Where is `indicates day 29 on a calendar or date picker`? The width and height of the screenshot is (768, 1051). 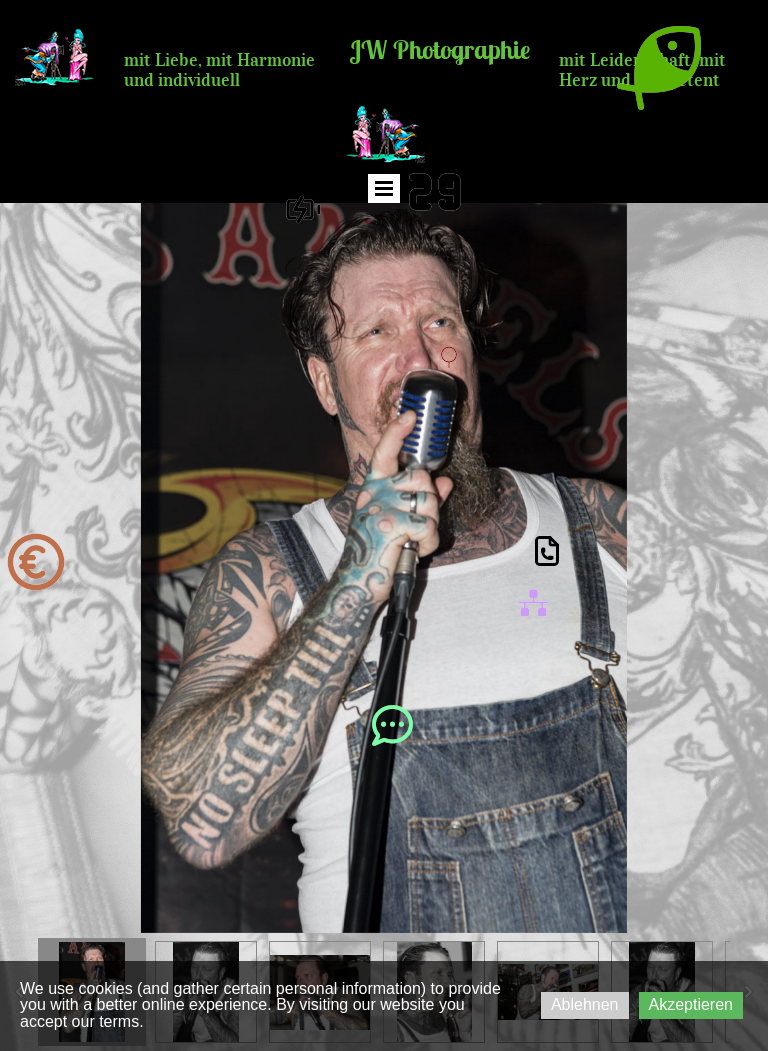
indicates day 29 on a calendar or date picker is located at coordinates (435, 192).